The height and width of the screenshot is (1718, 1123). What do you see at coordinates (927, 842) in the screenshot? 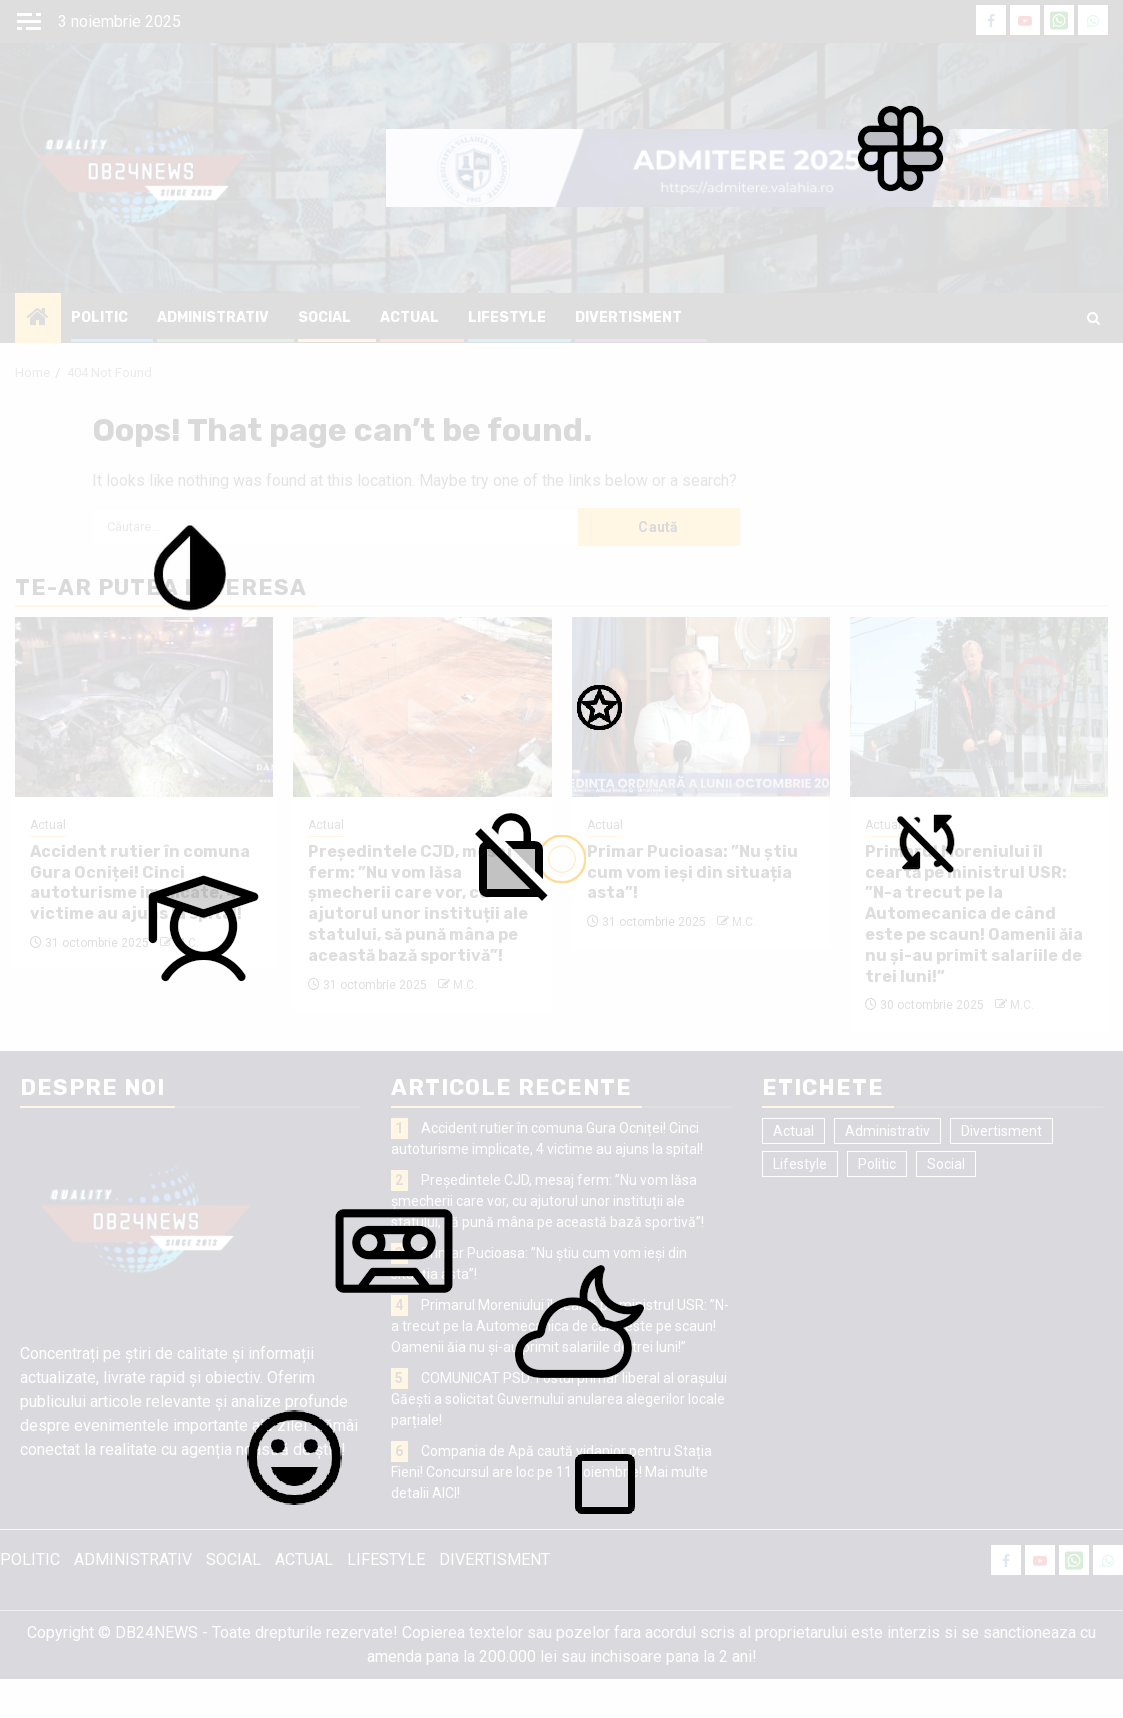
I see `sync is disabled or turned off` at bounding box center [927, 842].